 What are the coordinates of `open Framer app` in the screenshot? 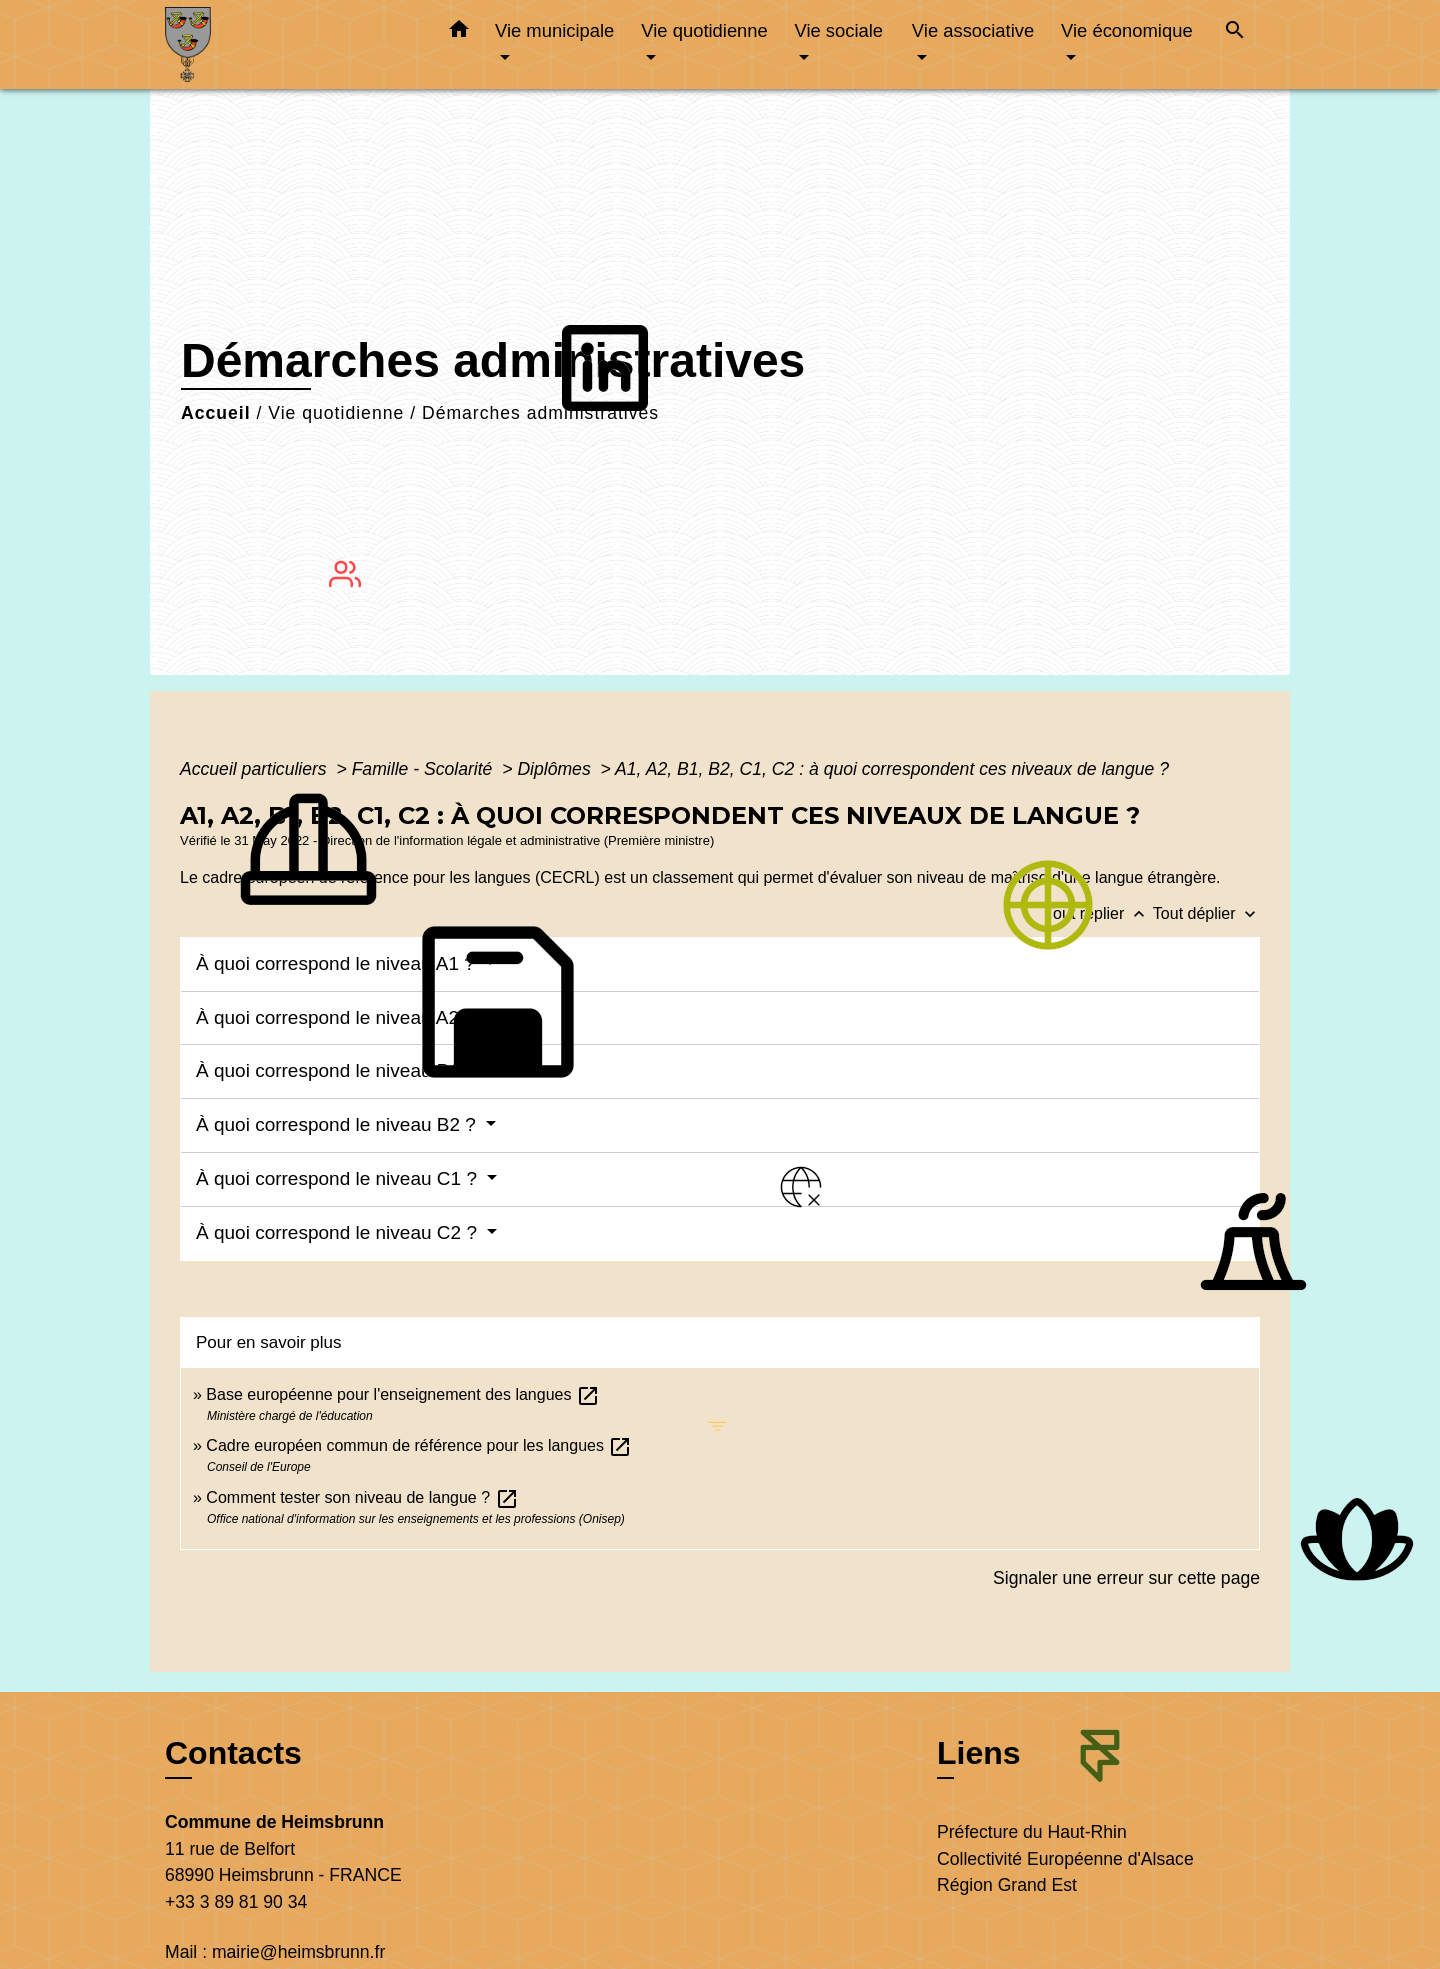 It's located at (1100, 1753).